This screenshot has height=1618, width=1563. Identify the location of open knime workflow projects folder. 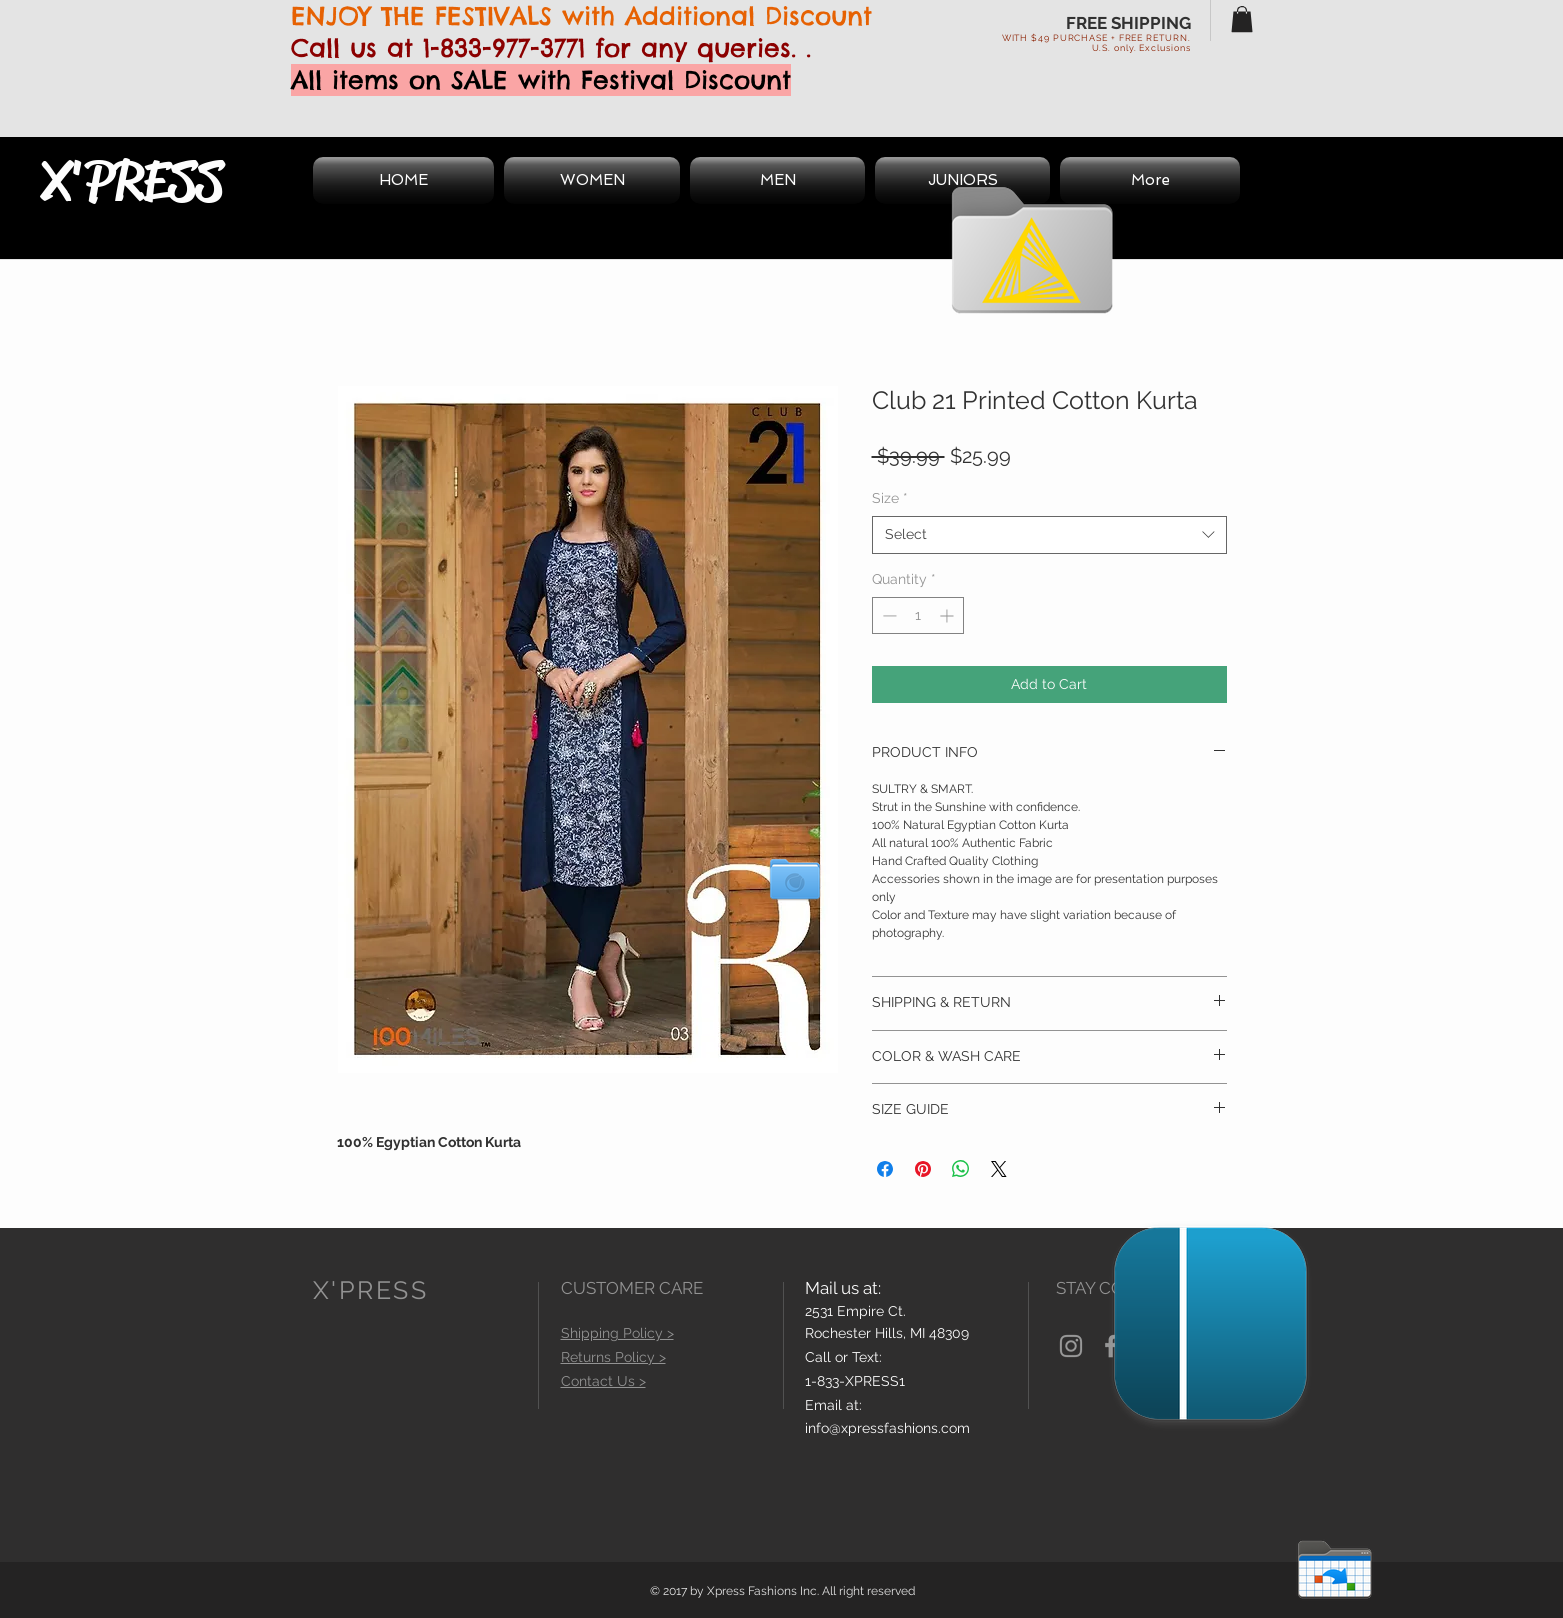
(1031, 254).